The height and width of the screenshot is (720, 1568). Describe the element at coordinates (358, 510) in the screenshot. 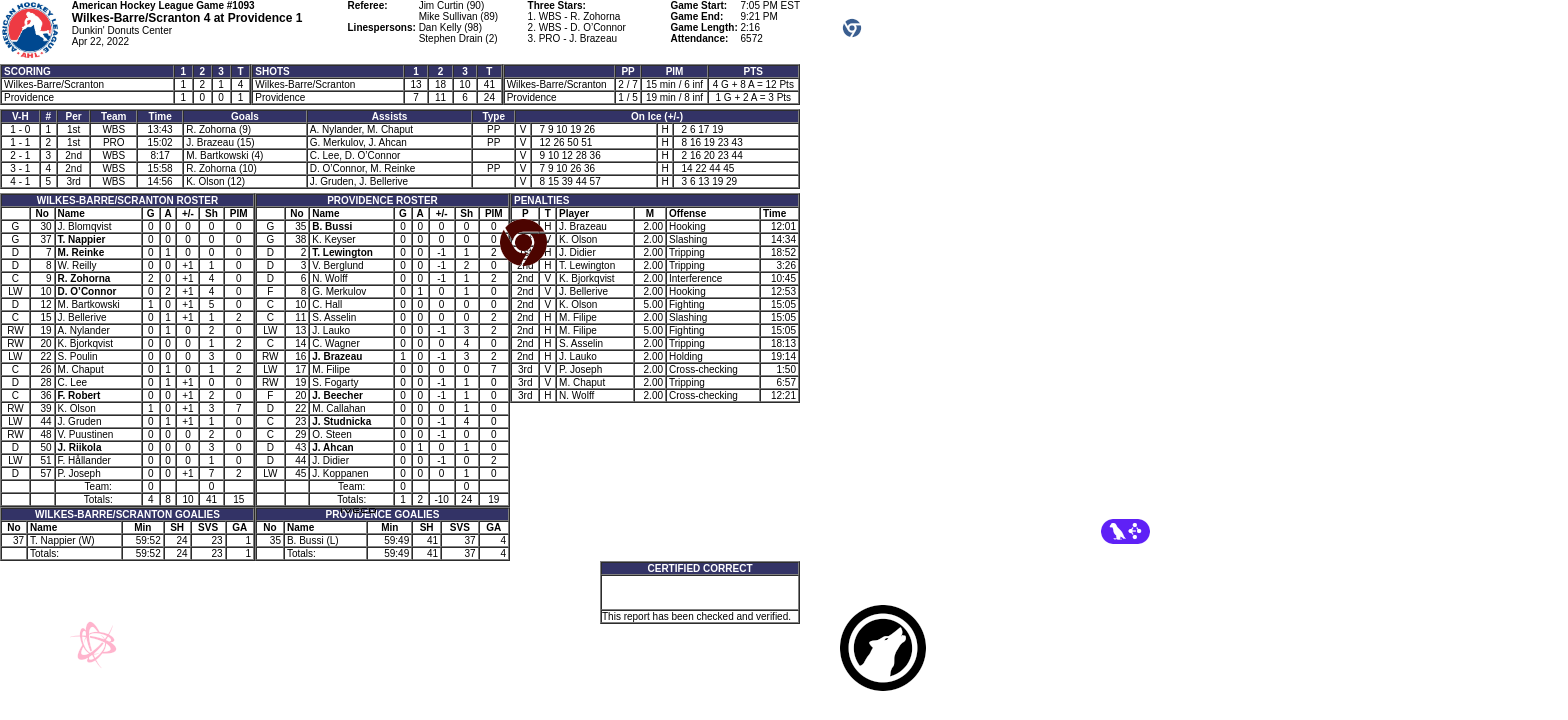

I see `Iveco brand logo` at that location.